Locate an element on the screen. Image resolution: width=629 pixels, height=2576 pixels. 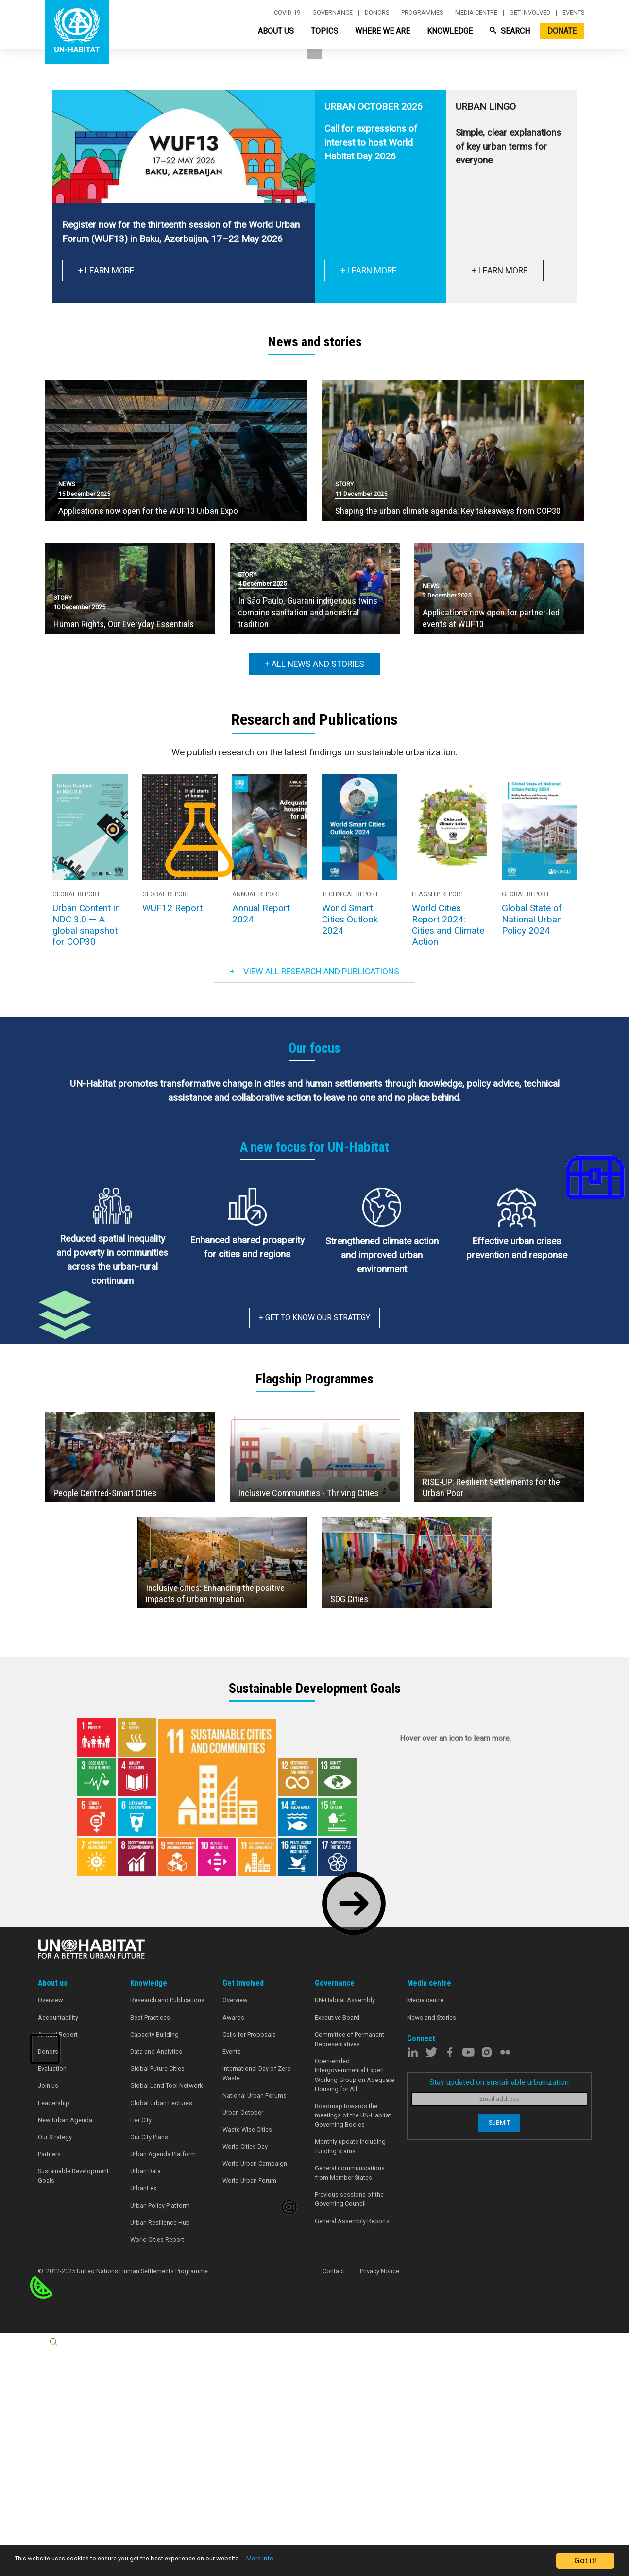
view or manage layers is located at coordinates (65, 1314).